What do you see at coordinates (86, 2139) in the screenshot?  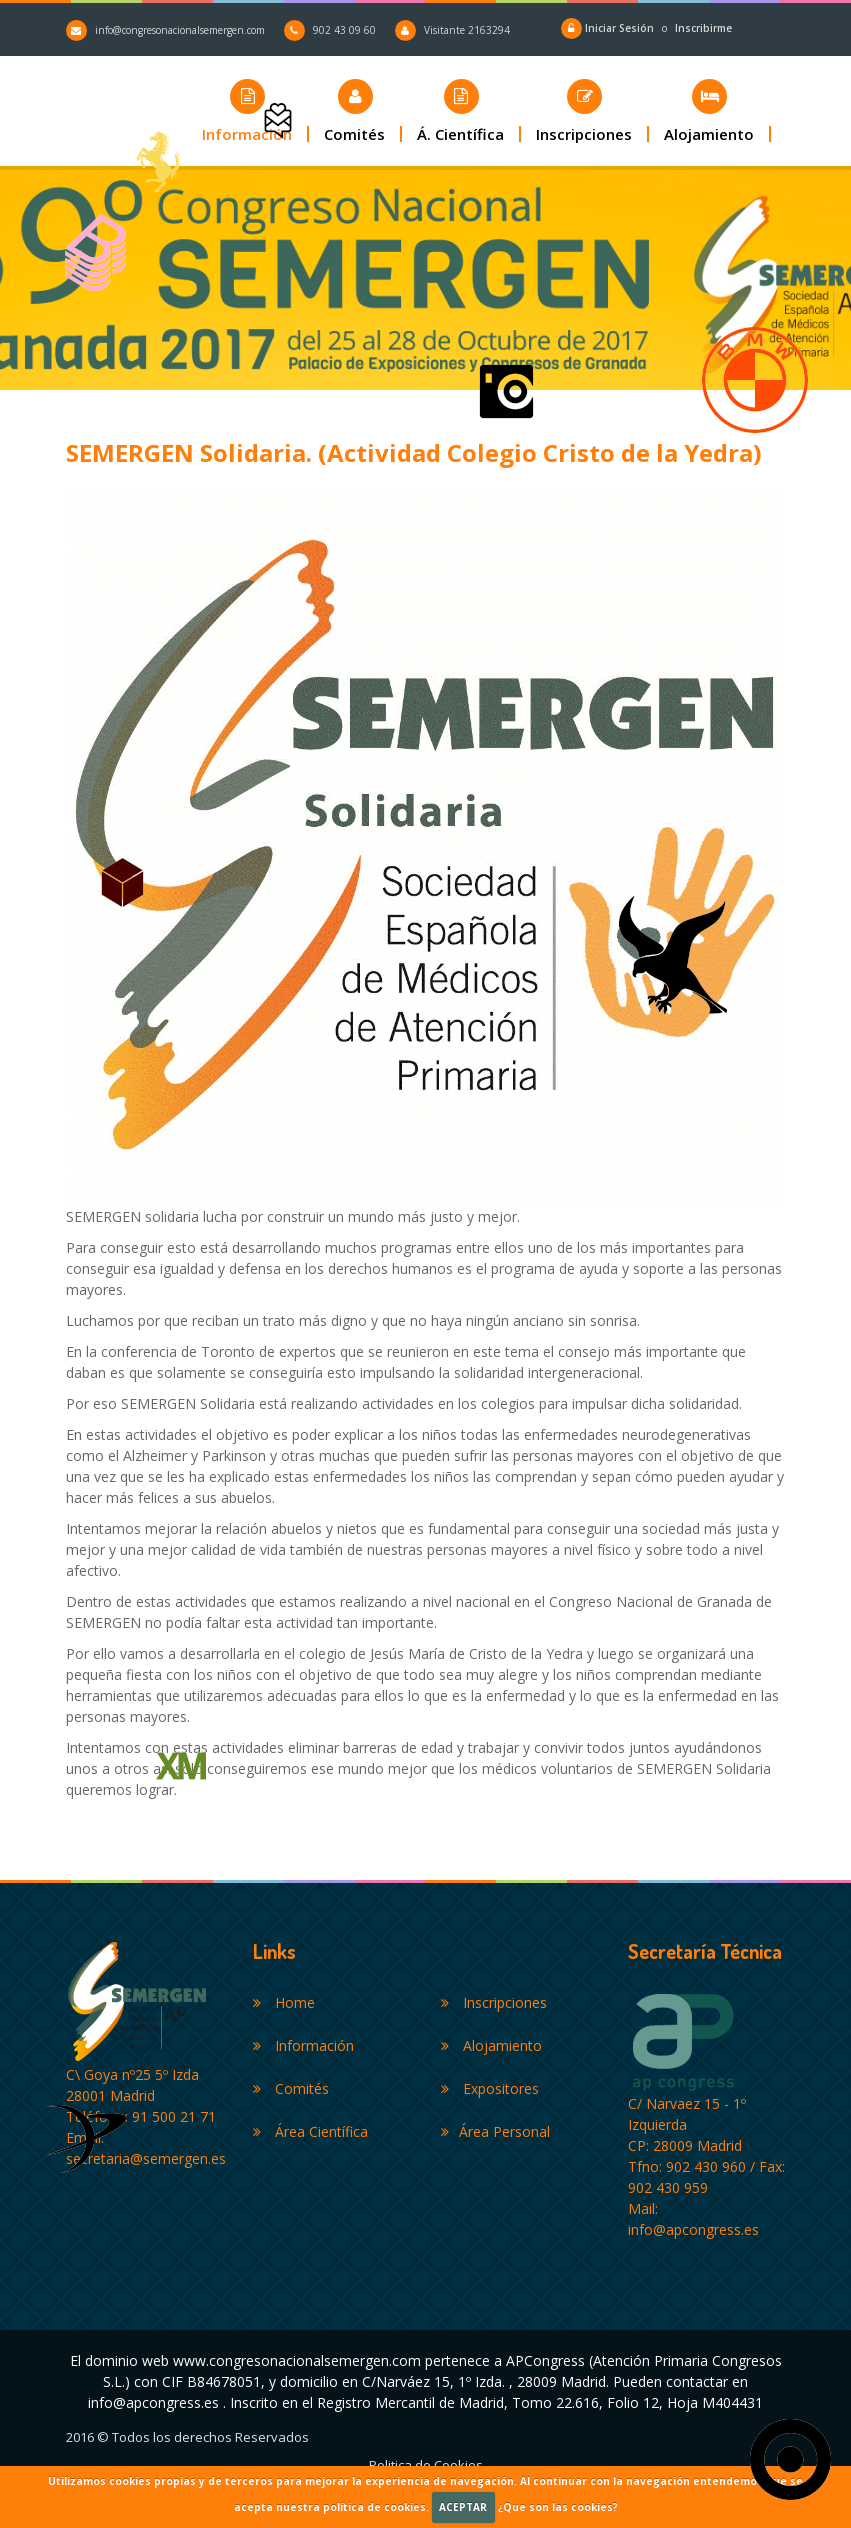 I see `visit The Planetary Society website` at bounding box center [86, 2139].